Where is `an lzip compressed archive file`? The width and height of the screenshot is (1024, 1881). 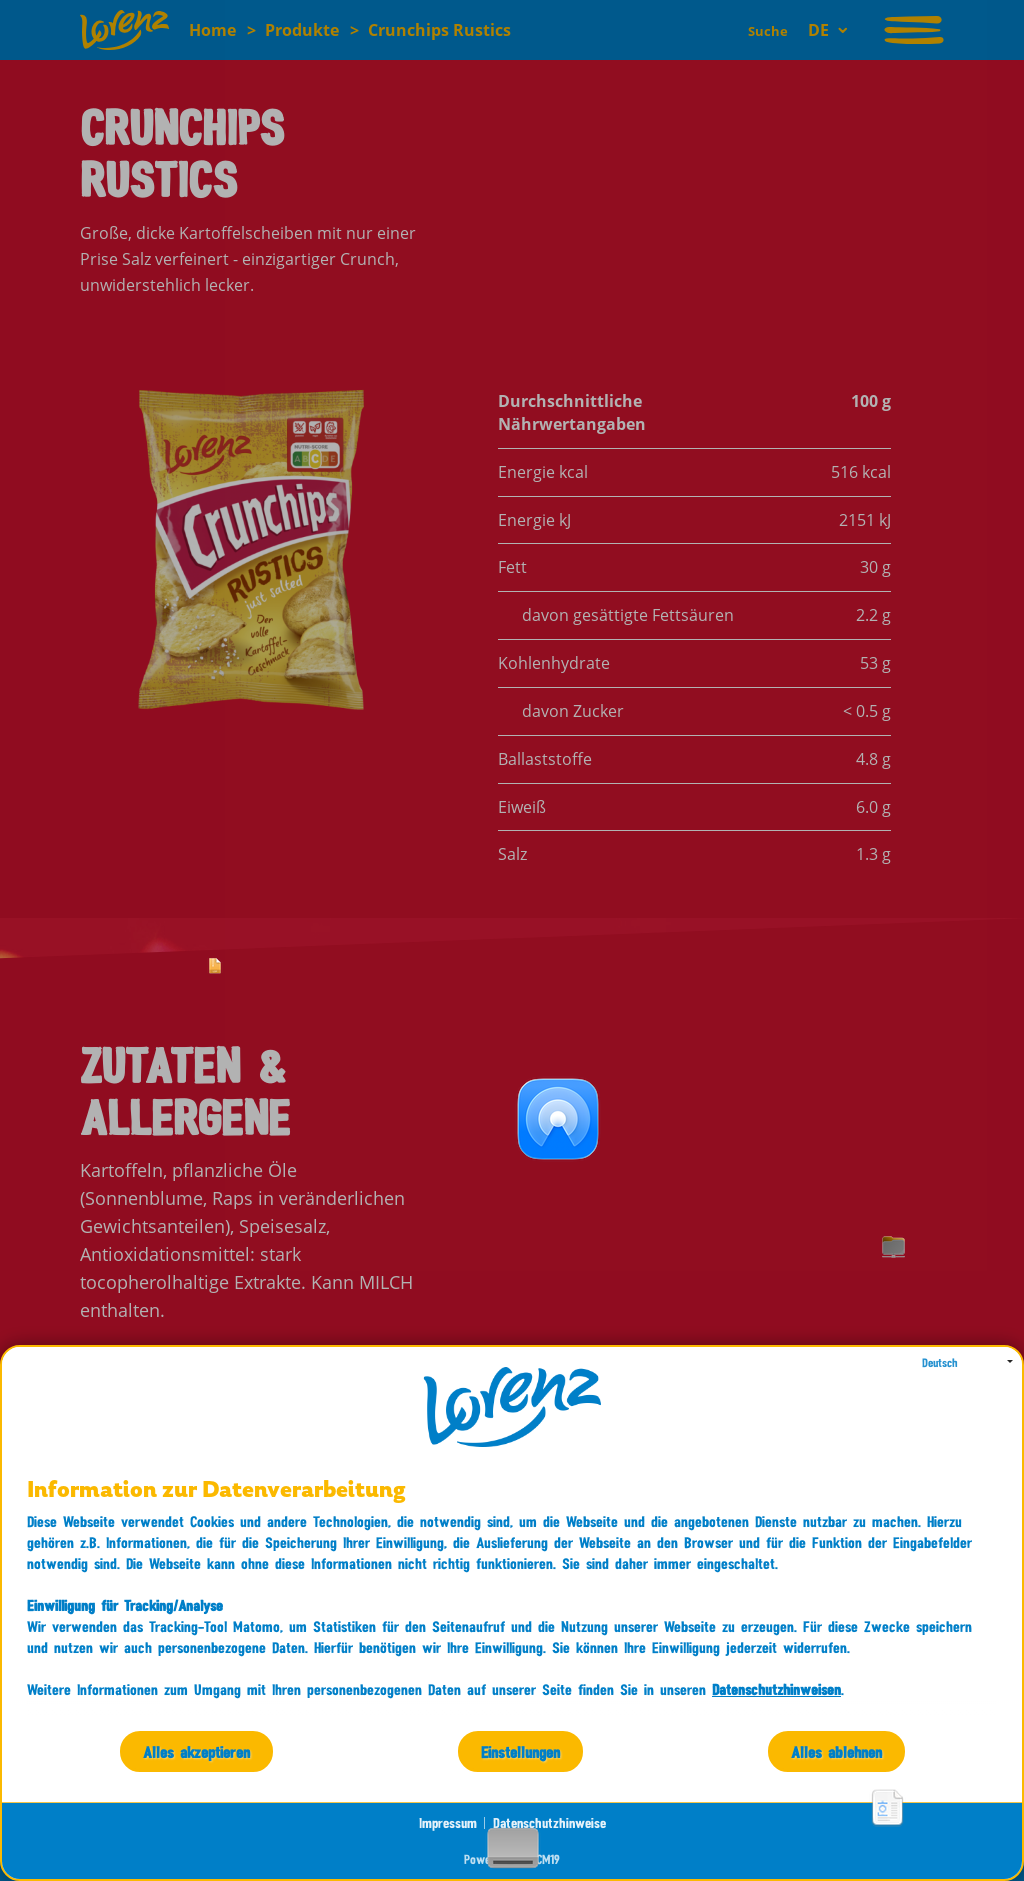 an lzip compressed archive file is located at coordinates (215, 966).